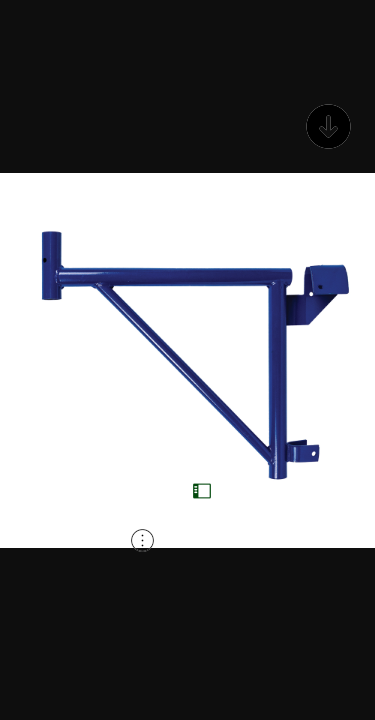  What do you see at coordinates (328, 126) in the screenshot?
I see `download a file or content` at bounding box center [328, 126].